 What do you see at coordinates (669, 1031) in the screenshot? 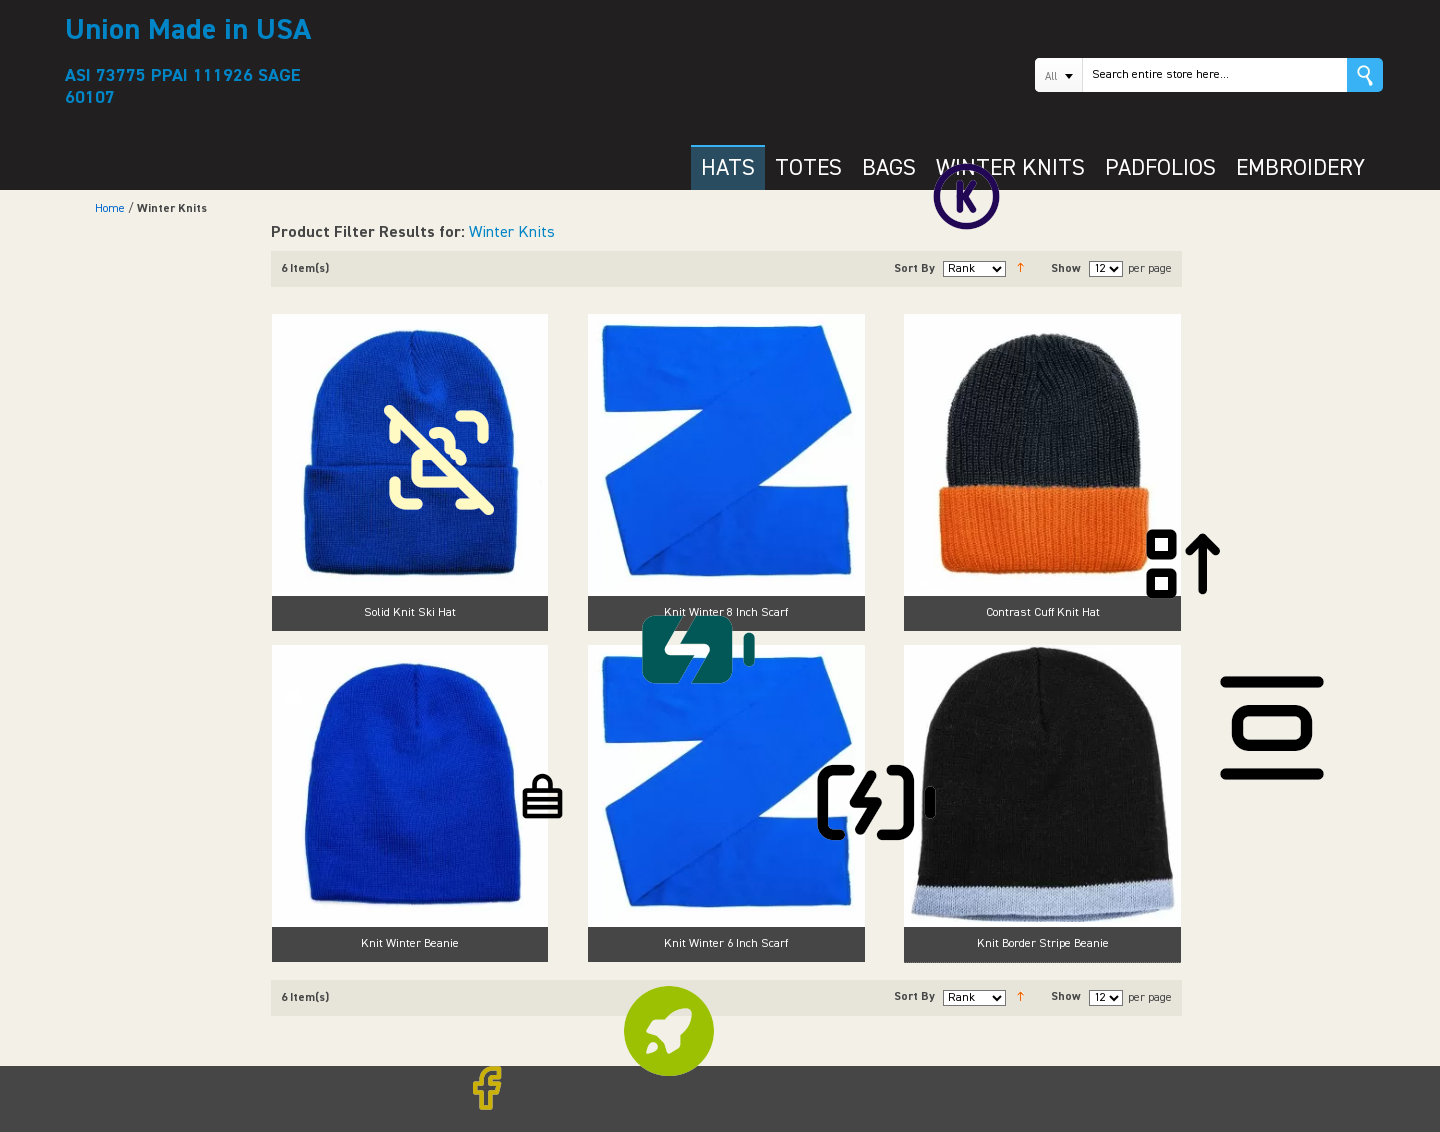
I see `boost or promote a post in your feed` at bounding box center [669, 1031].